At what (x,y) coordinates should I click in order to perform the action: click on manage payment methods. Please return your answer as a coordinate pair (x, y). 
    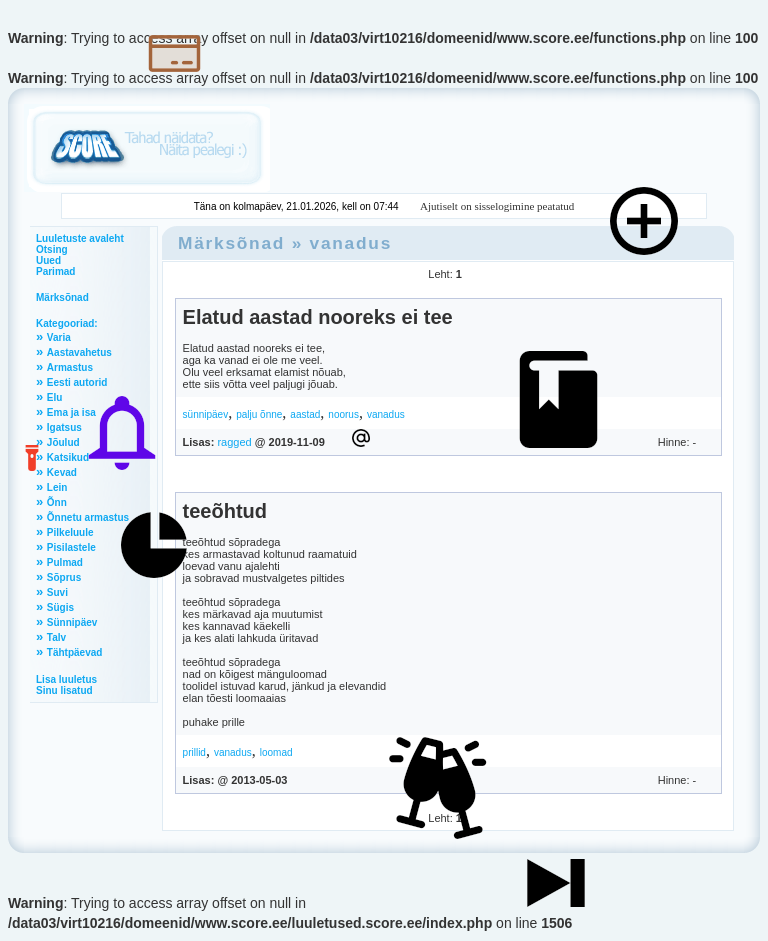
    Looking at the image, I should click on (174, 53).